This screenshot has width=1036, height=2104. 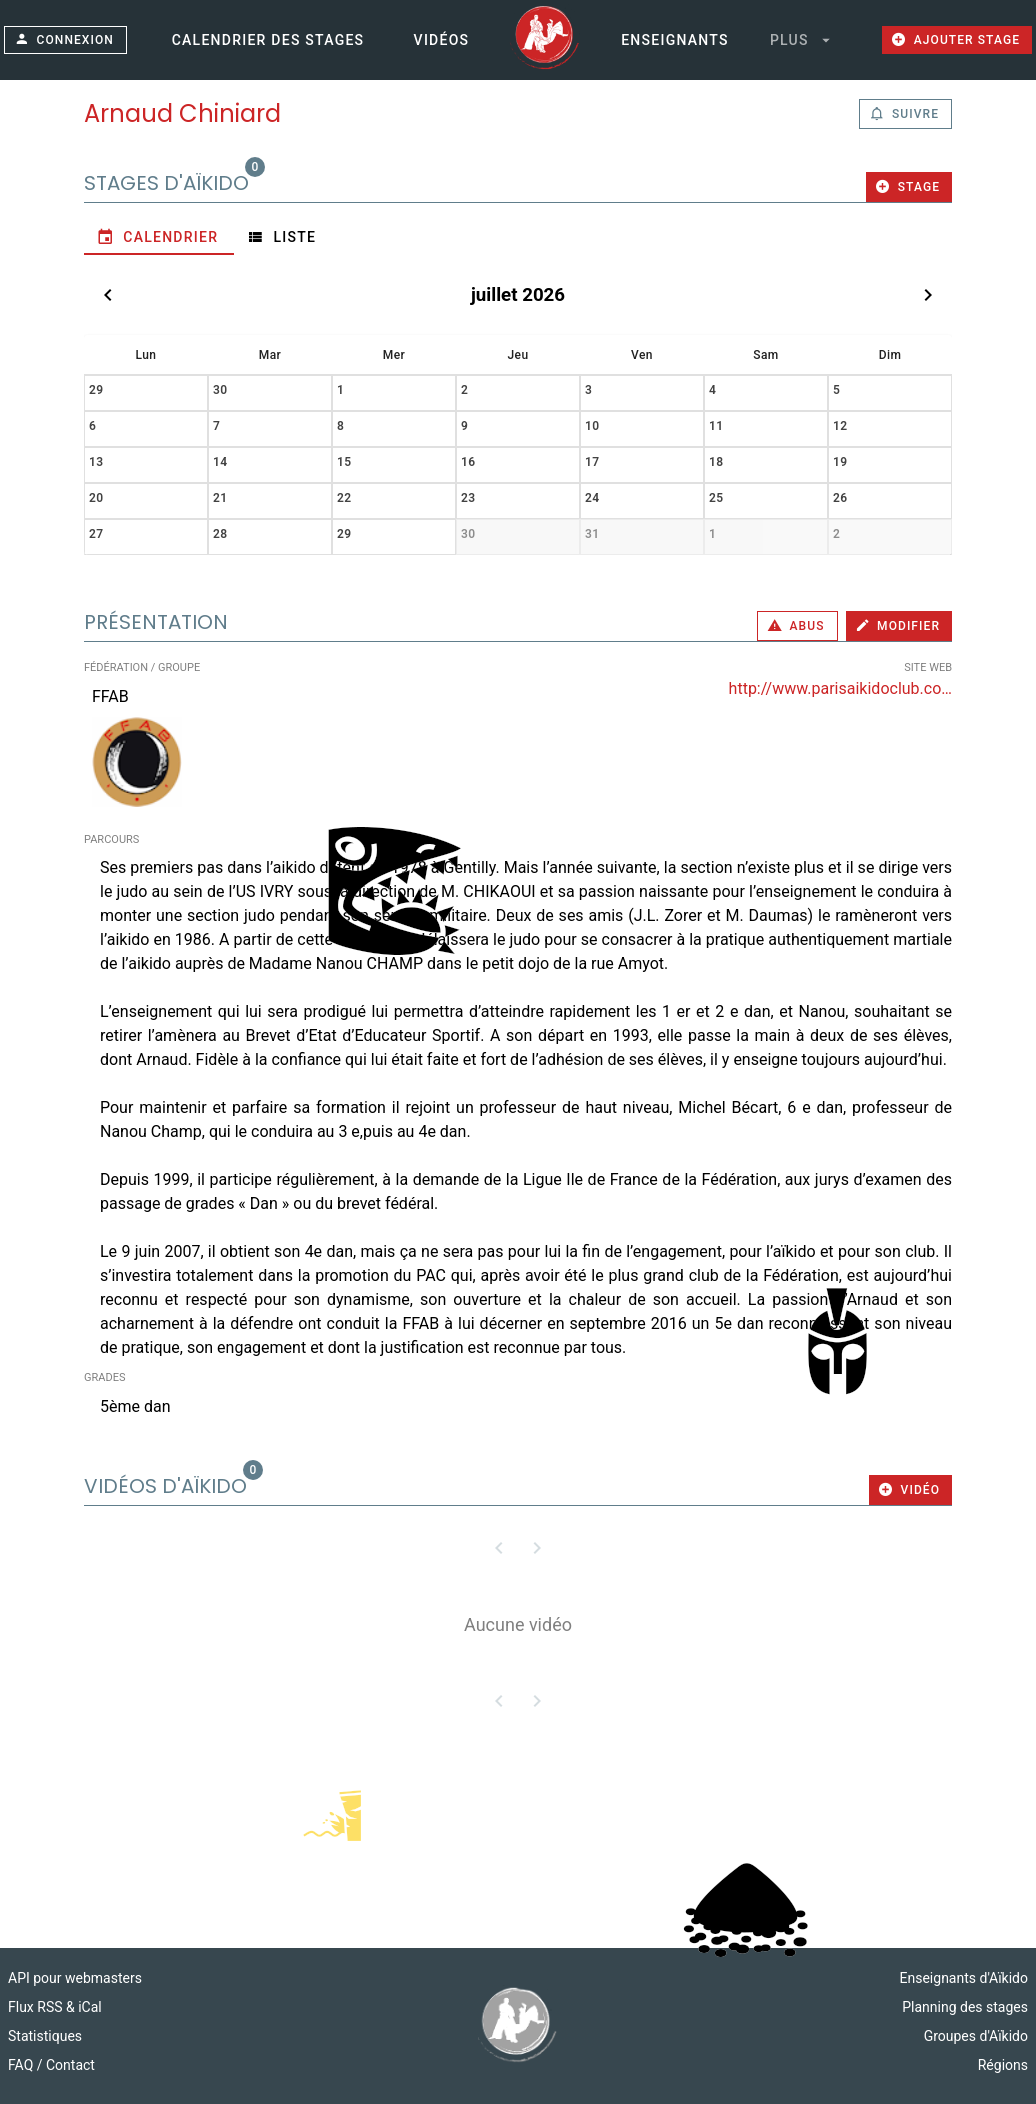 What do you see at coordinates (332, 1812) in the screenshot?
I see `indicates coastal or cliff terrain in a game map` at bounding box center [332, 1812].